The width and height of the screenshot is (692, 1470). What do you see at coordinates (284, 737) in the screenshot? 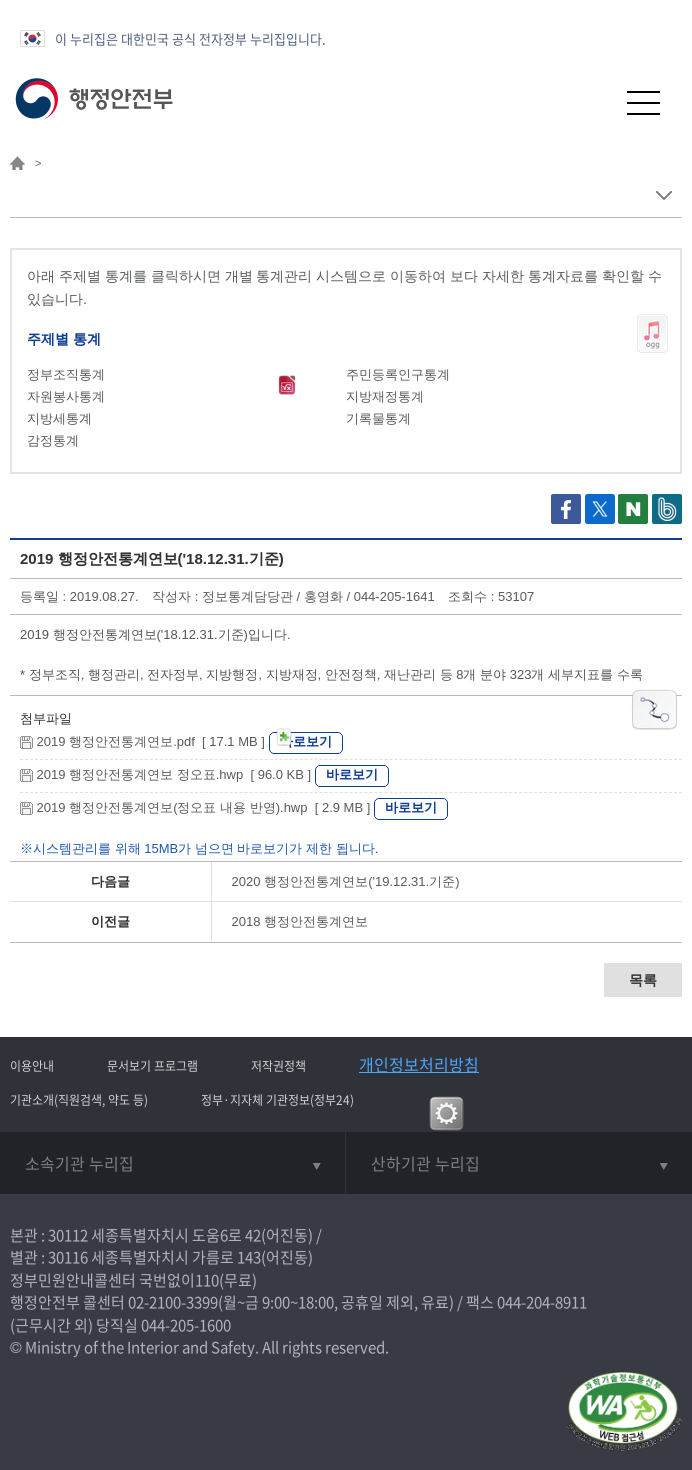
I see `install a browser extension or add-on` at bounding box center [284, 737].